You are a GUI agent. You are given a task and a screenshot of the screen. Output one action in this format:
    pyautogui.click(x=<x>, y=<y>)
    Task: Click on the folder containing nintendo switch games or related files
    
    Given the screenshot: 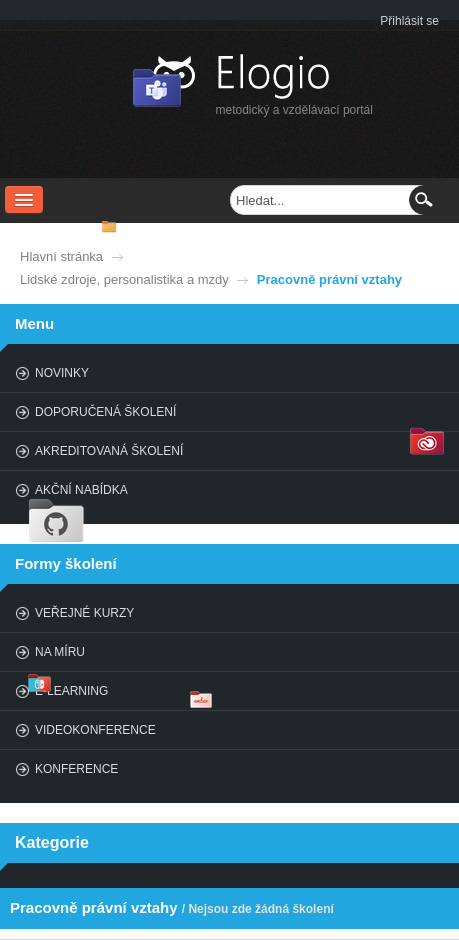 What is the action you would take?
    pyautogui.click(x=39, y=683)
    